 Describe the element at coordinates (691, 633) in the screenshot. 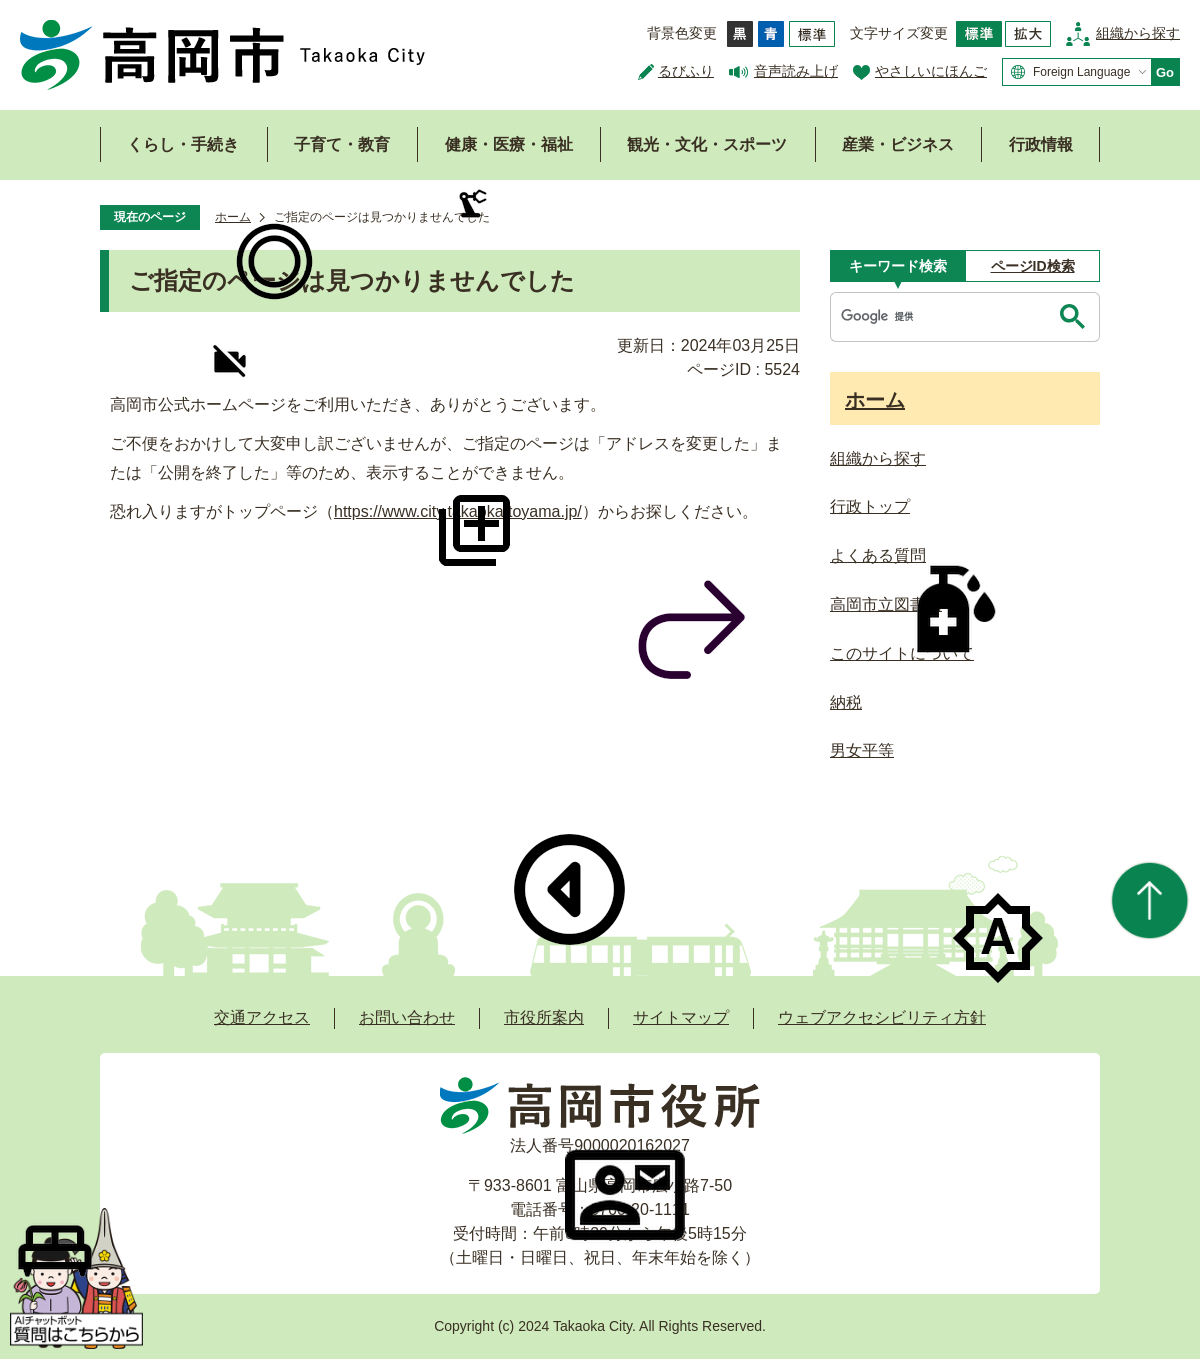

I see `redo the last undone action` at that location.